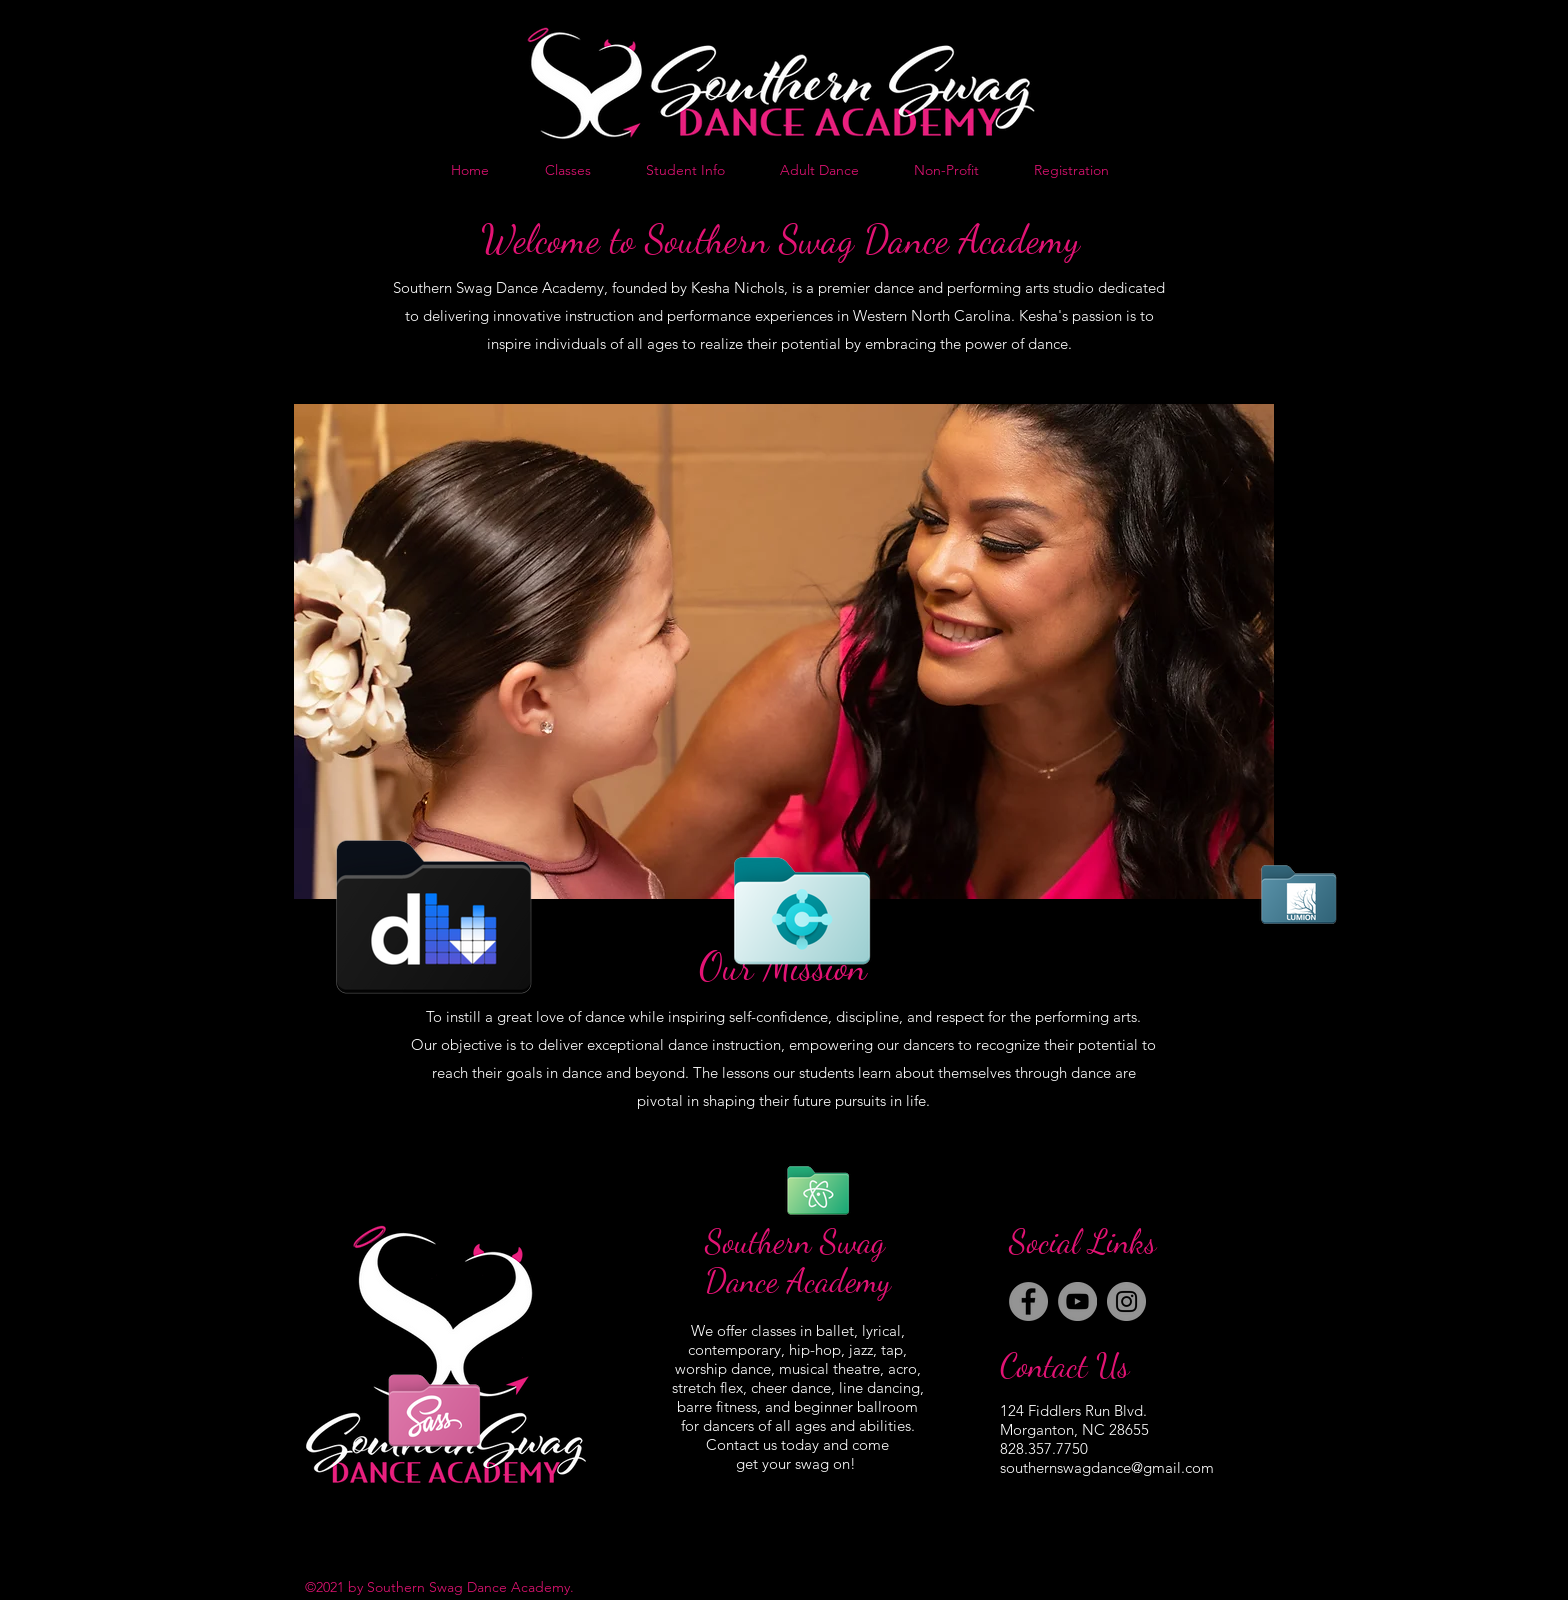 This screenshot has width=1568, height=1600. What do you see at coordinates (818, 1192) in the screenshot?
I see `open atom editor project folder` at bounding box center [818, 1192].